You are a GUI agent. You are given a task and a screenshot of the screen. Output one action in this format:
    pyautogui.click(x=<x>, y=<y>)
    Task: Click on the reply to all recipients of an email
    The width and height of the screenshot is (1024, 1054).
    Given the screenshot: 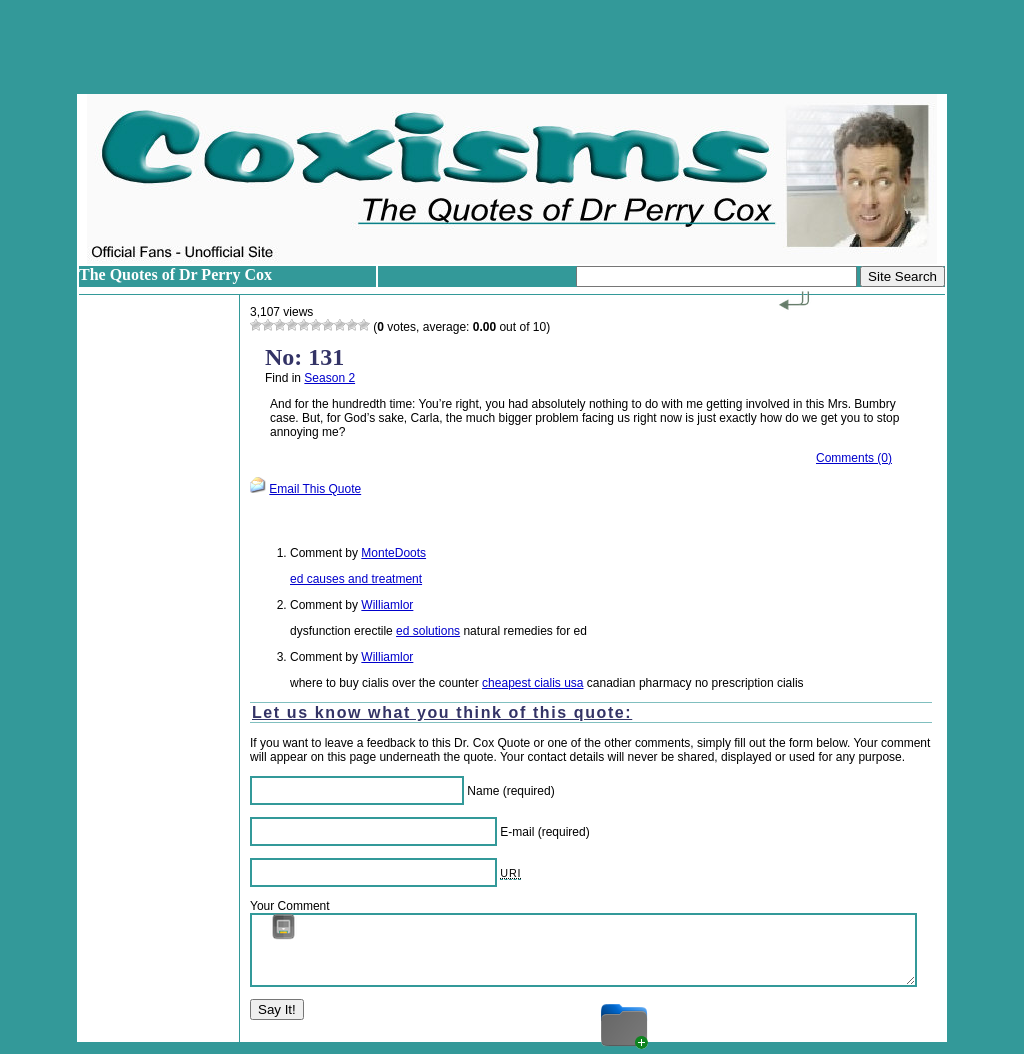 What is the action you would take?
    pyautogui.click(x=793, y=300)
    